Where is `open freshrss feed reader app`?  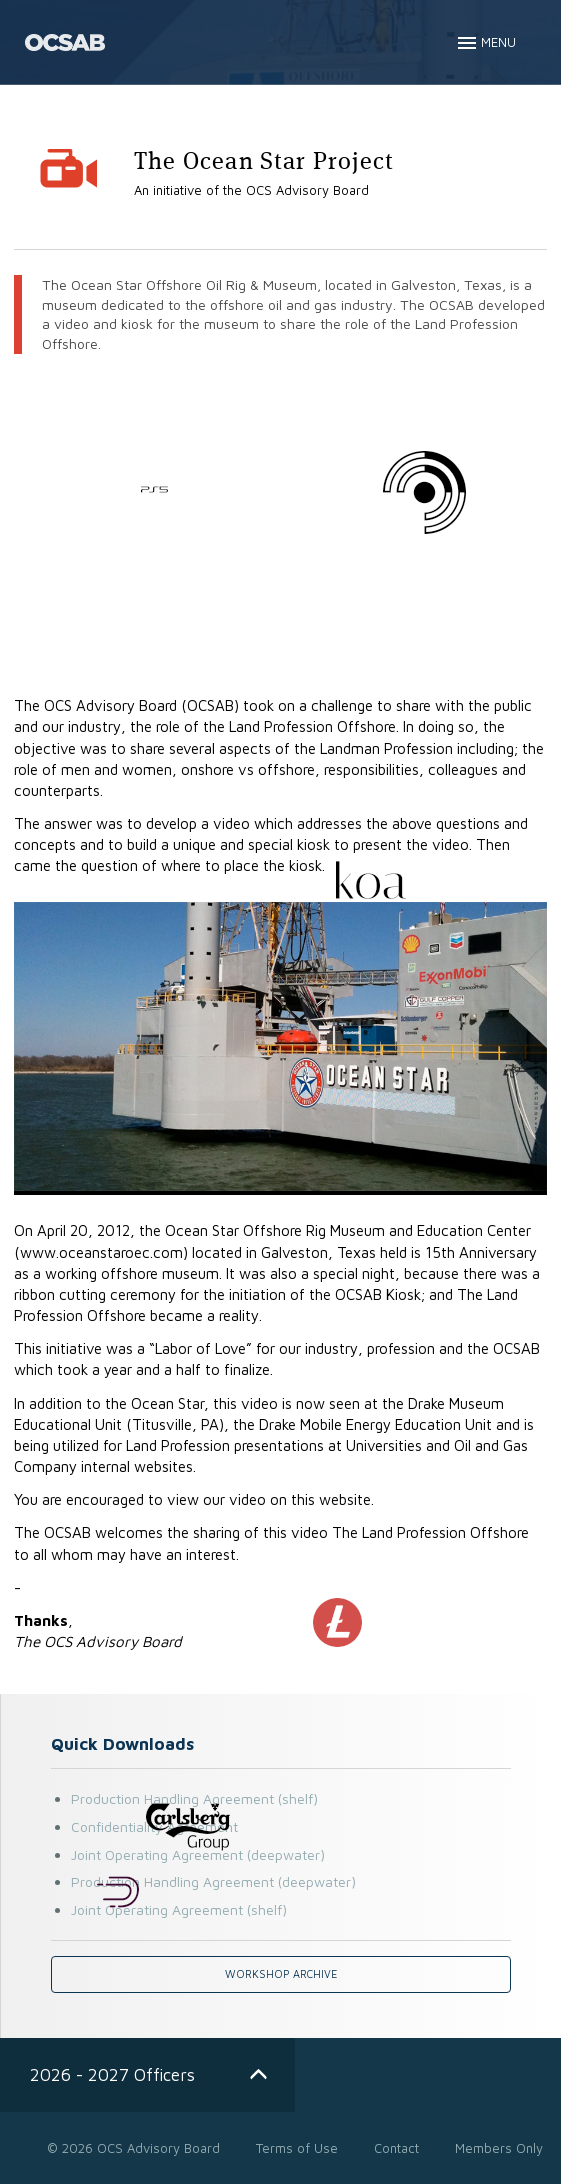
open freshrss feed reader app is located at coordinates (424, 492).